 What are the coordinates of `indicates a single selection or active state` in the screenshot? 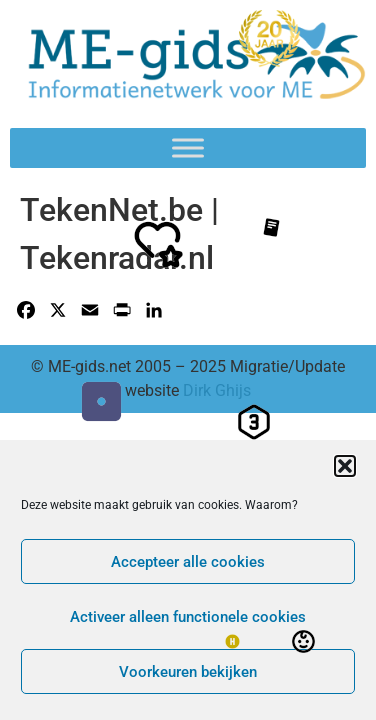 It's located at (101, 401).